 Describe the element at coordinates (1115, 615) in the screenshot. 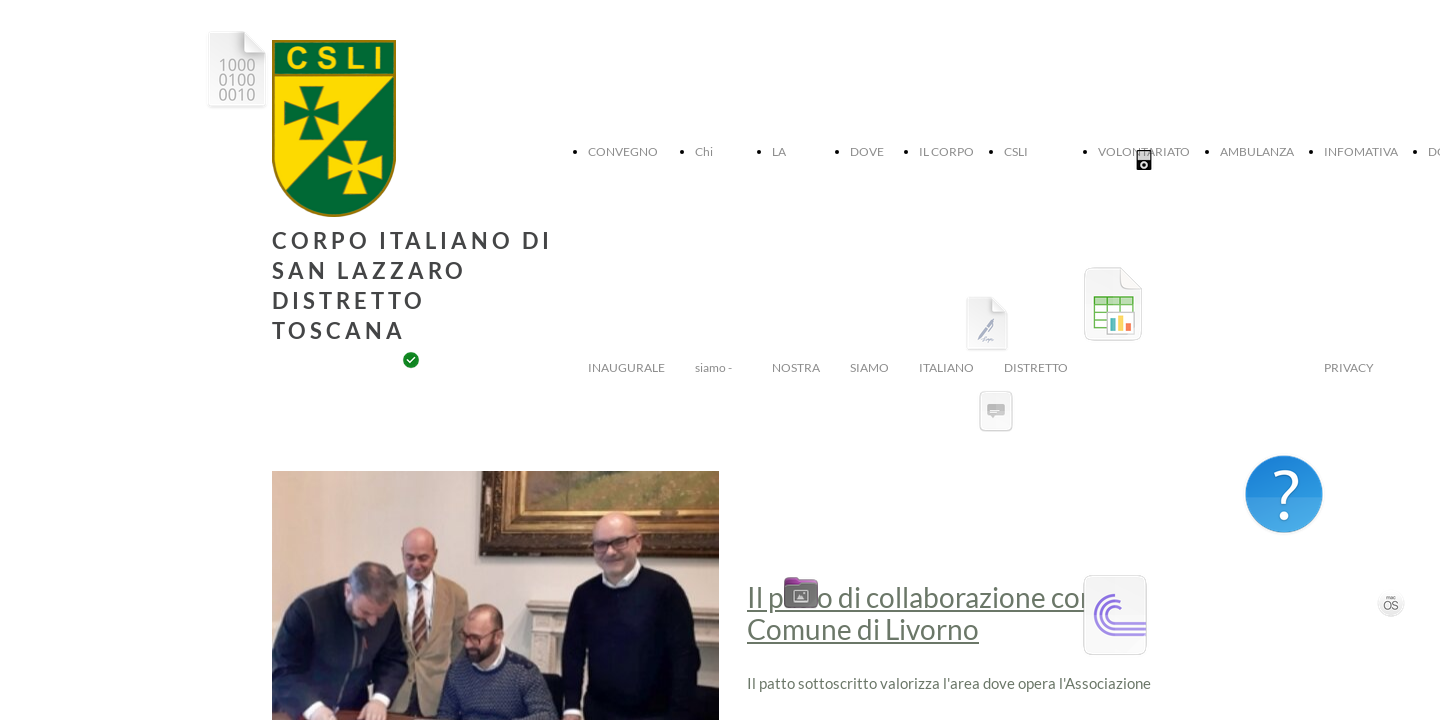

I see `a bittorrent torrent file` at that location.